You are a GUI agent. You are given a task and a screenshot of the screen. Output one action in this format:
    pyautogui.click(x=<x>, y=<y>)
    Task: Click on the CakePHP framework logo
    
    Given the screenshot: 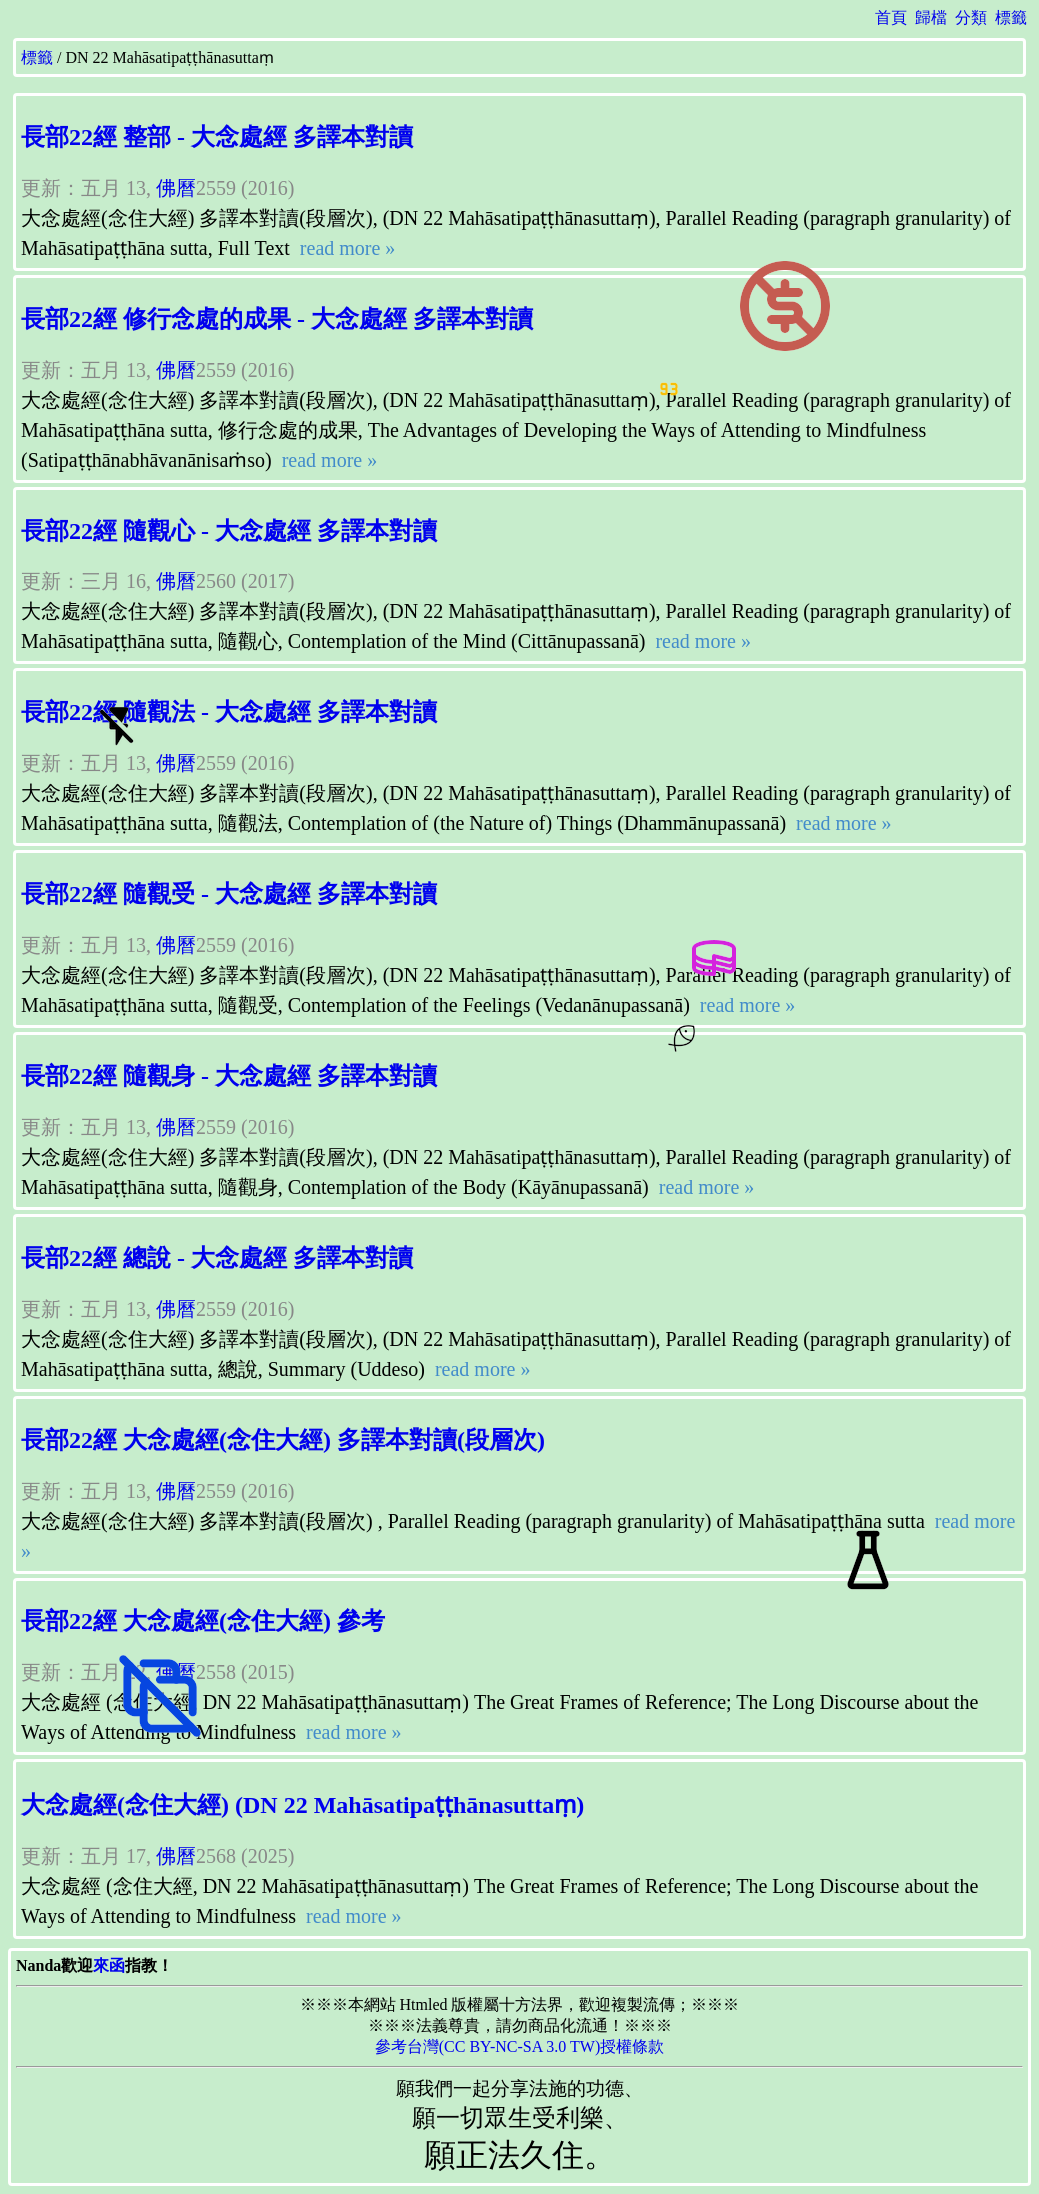 What is the action you would take?
    pyautogui.click(x=714, y=958)
    